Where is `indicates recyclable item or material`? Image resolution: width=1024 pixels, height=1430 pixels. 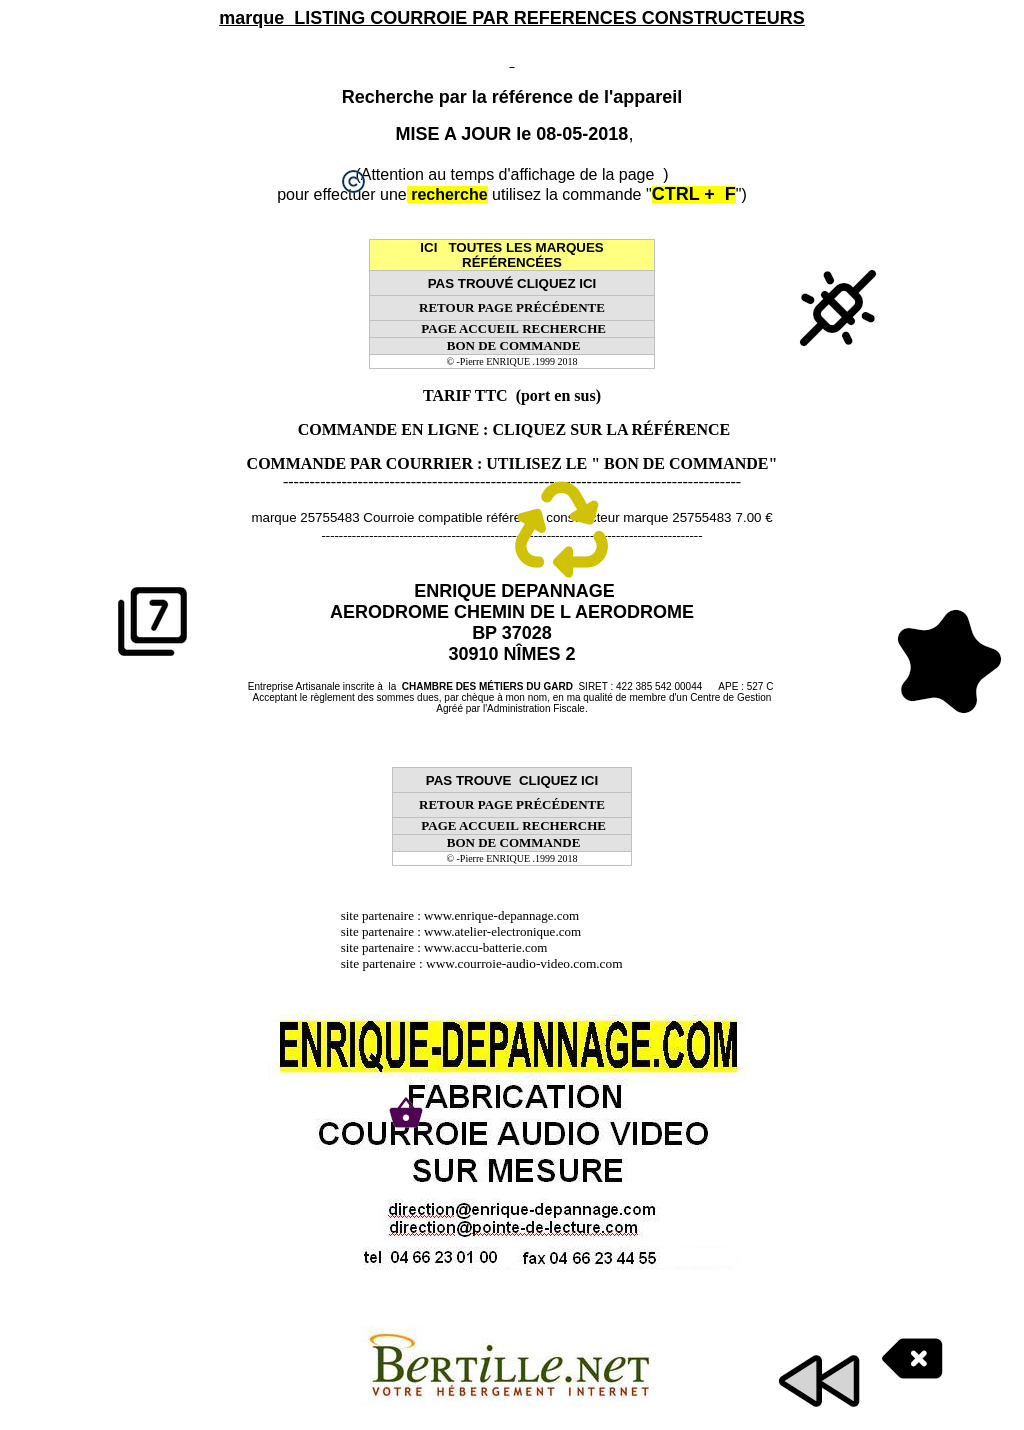
indicates recyclable item or material is located at coordinates (561, 527).